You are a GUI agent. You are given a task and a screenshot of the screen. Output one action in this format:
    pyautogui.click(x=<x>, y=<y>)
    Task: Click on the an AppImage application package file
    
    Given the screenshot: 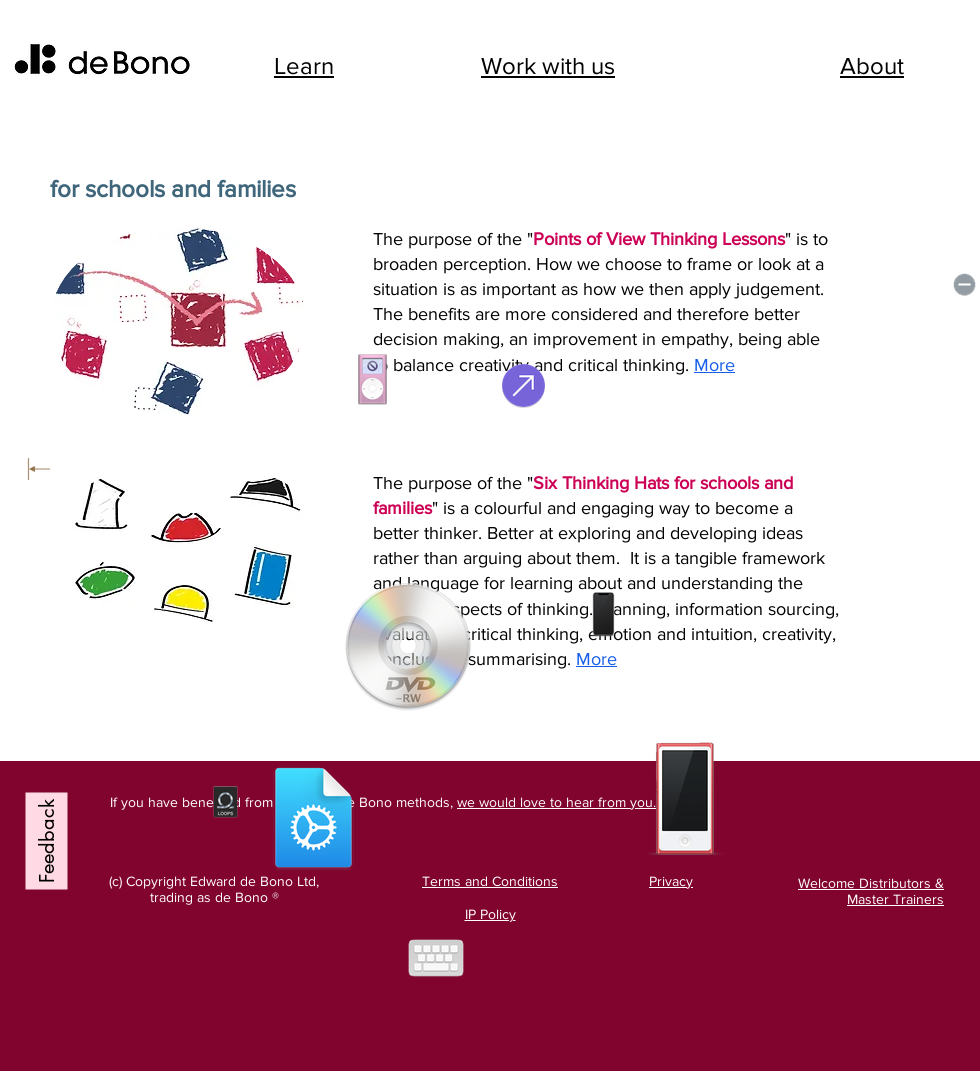 What is the action you would take?
    pyautogui.click(x=313, y=817)
    